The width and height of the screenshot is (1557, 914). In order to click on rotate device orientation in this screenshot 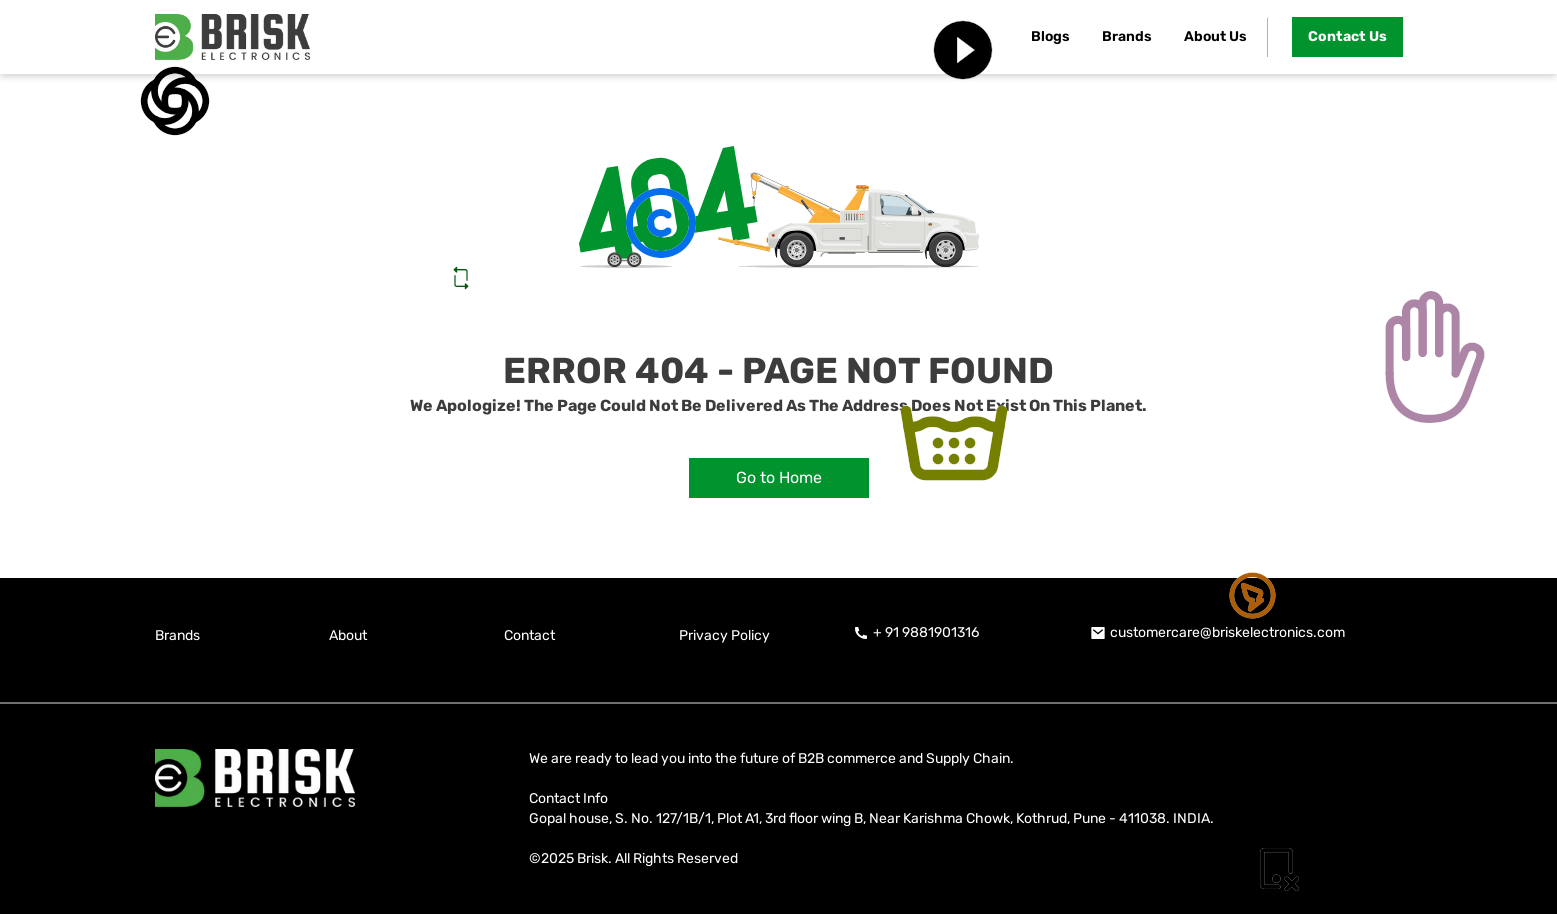, I will do `click(461, 278)`.